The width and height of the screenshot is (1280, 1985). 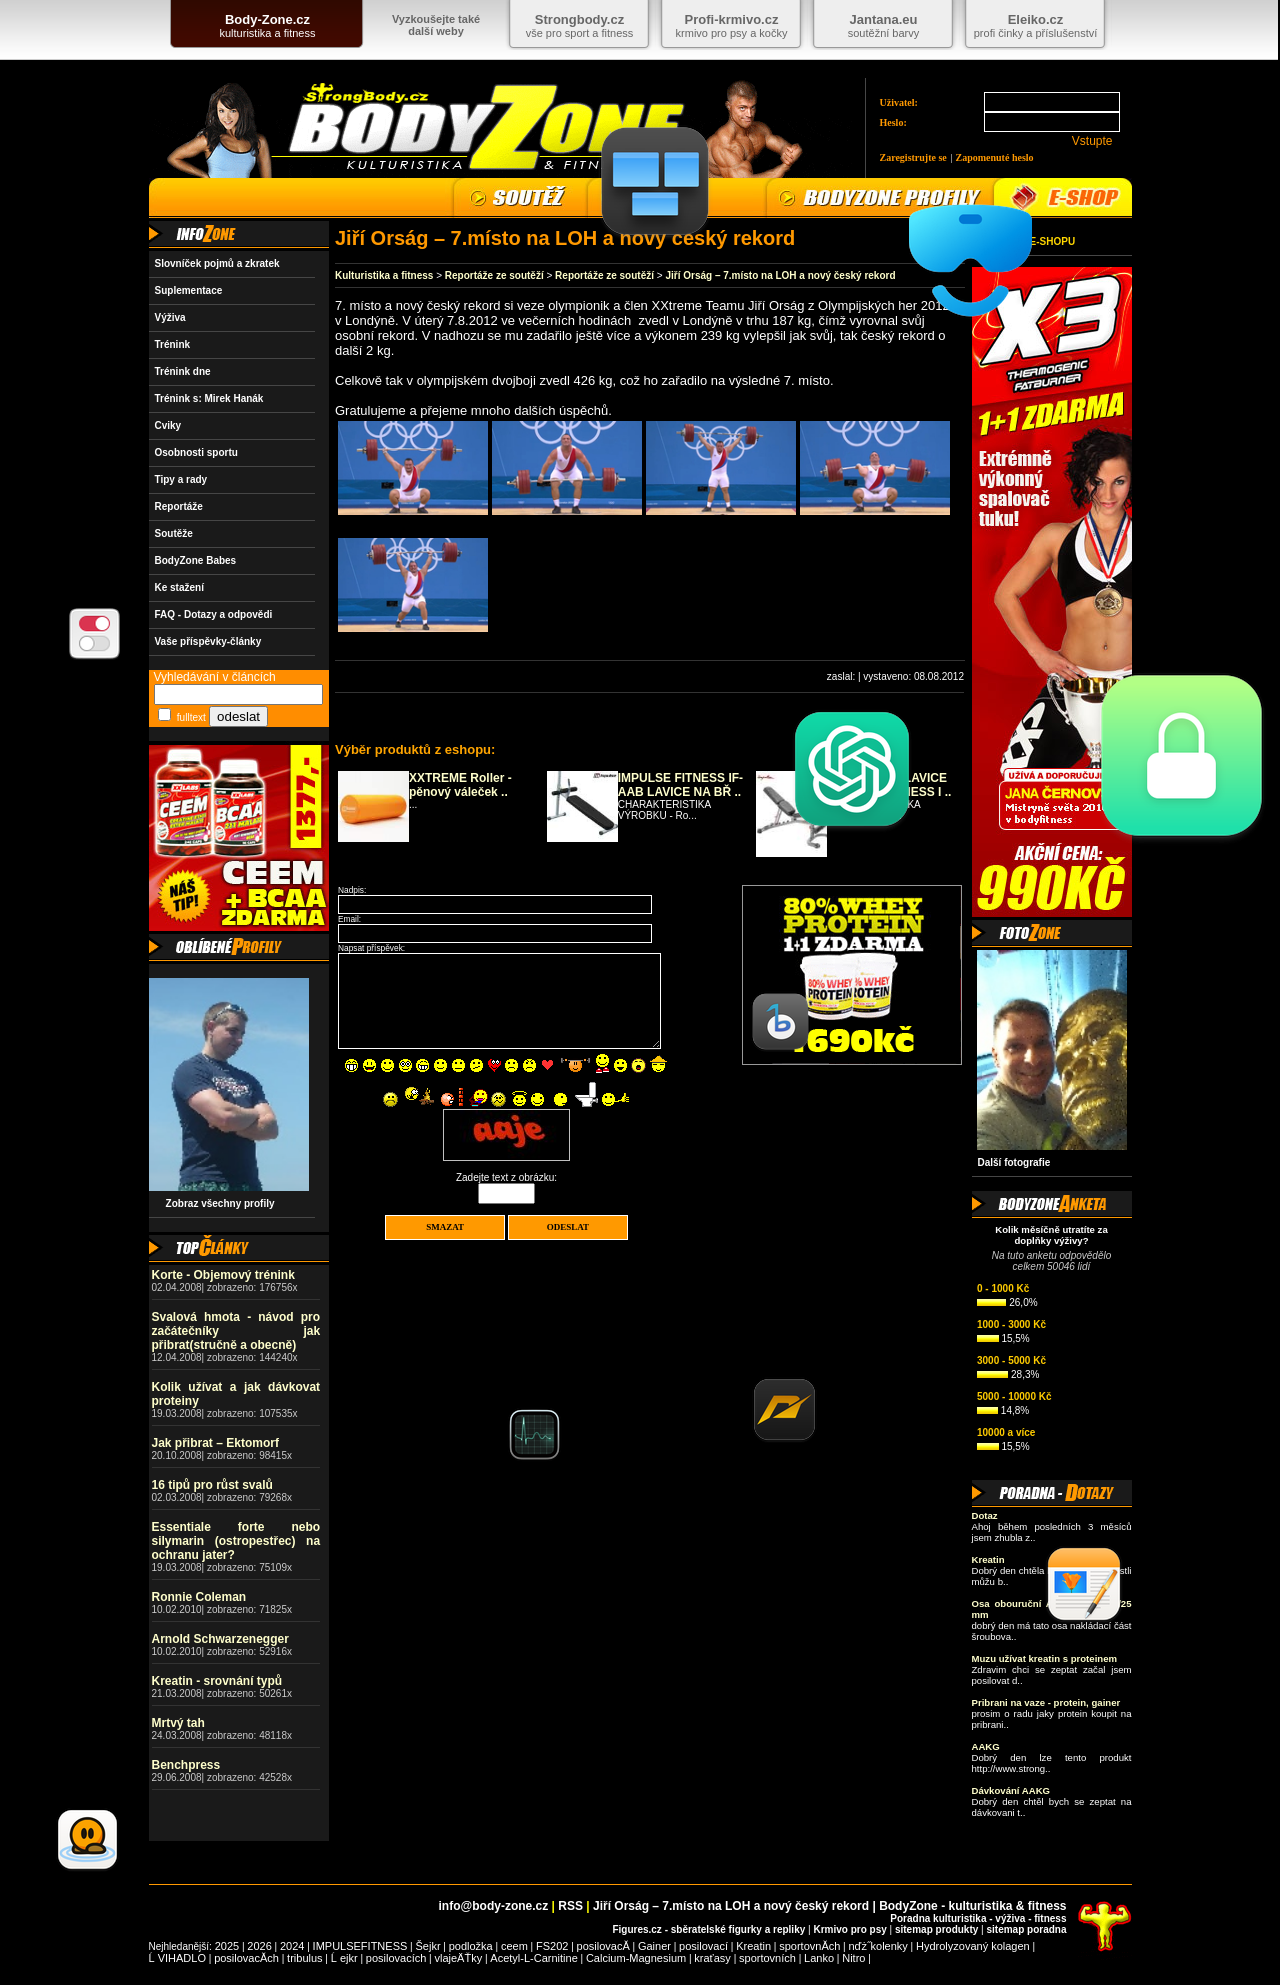 What do you see at coordinates (87, 1839) in the screenshot?
I see `launch DDNet game application` at bounding box center [87, 1839].